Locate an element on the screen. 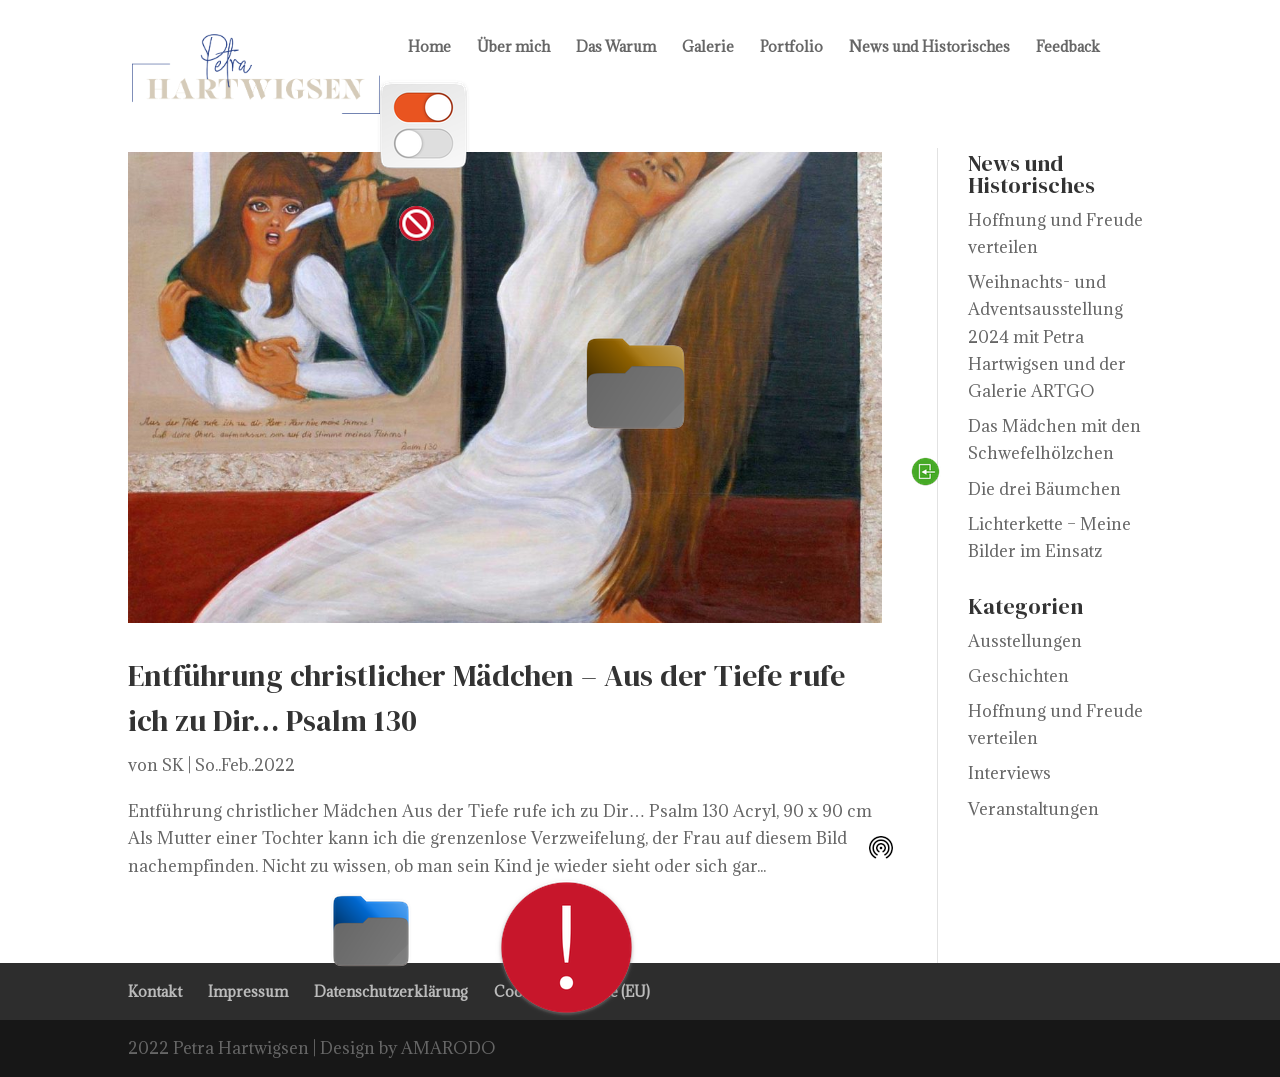 The image size is (1280, 1077). delete selected email message is located at coordinates (416, 223).